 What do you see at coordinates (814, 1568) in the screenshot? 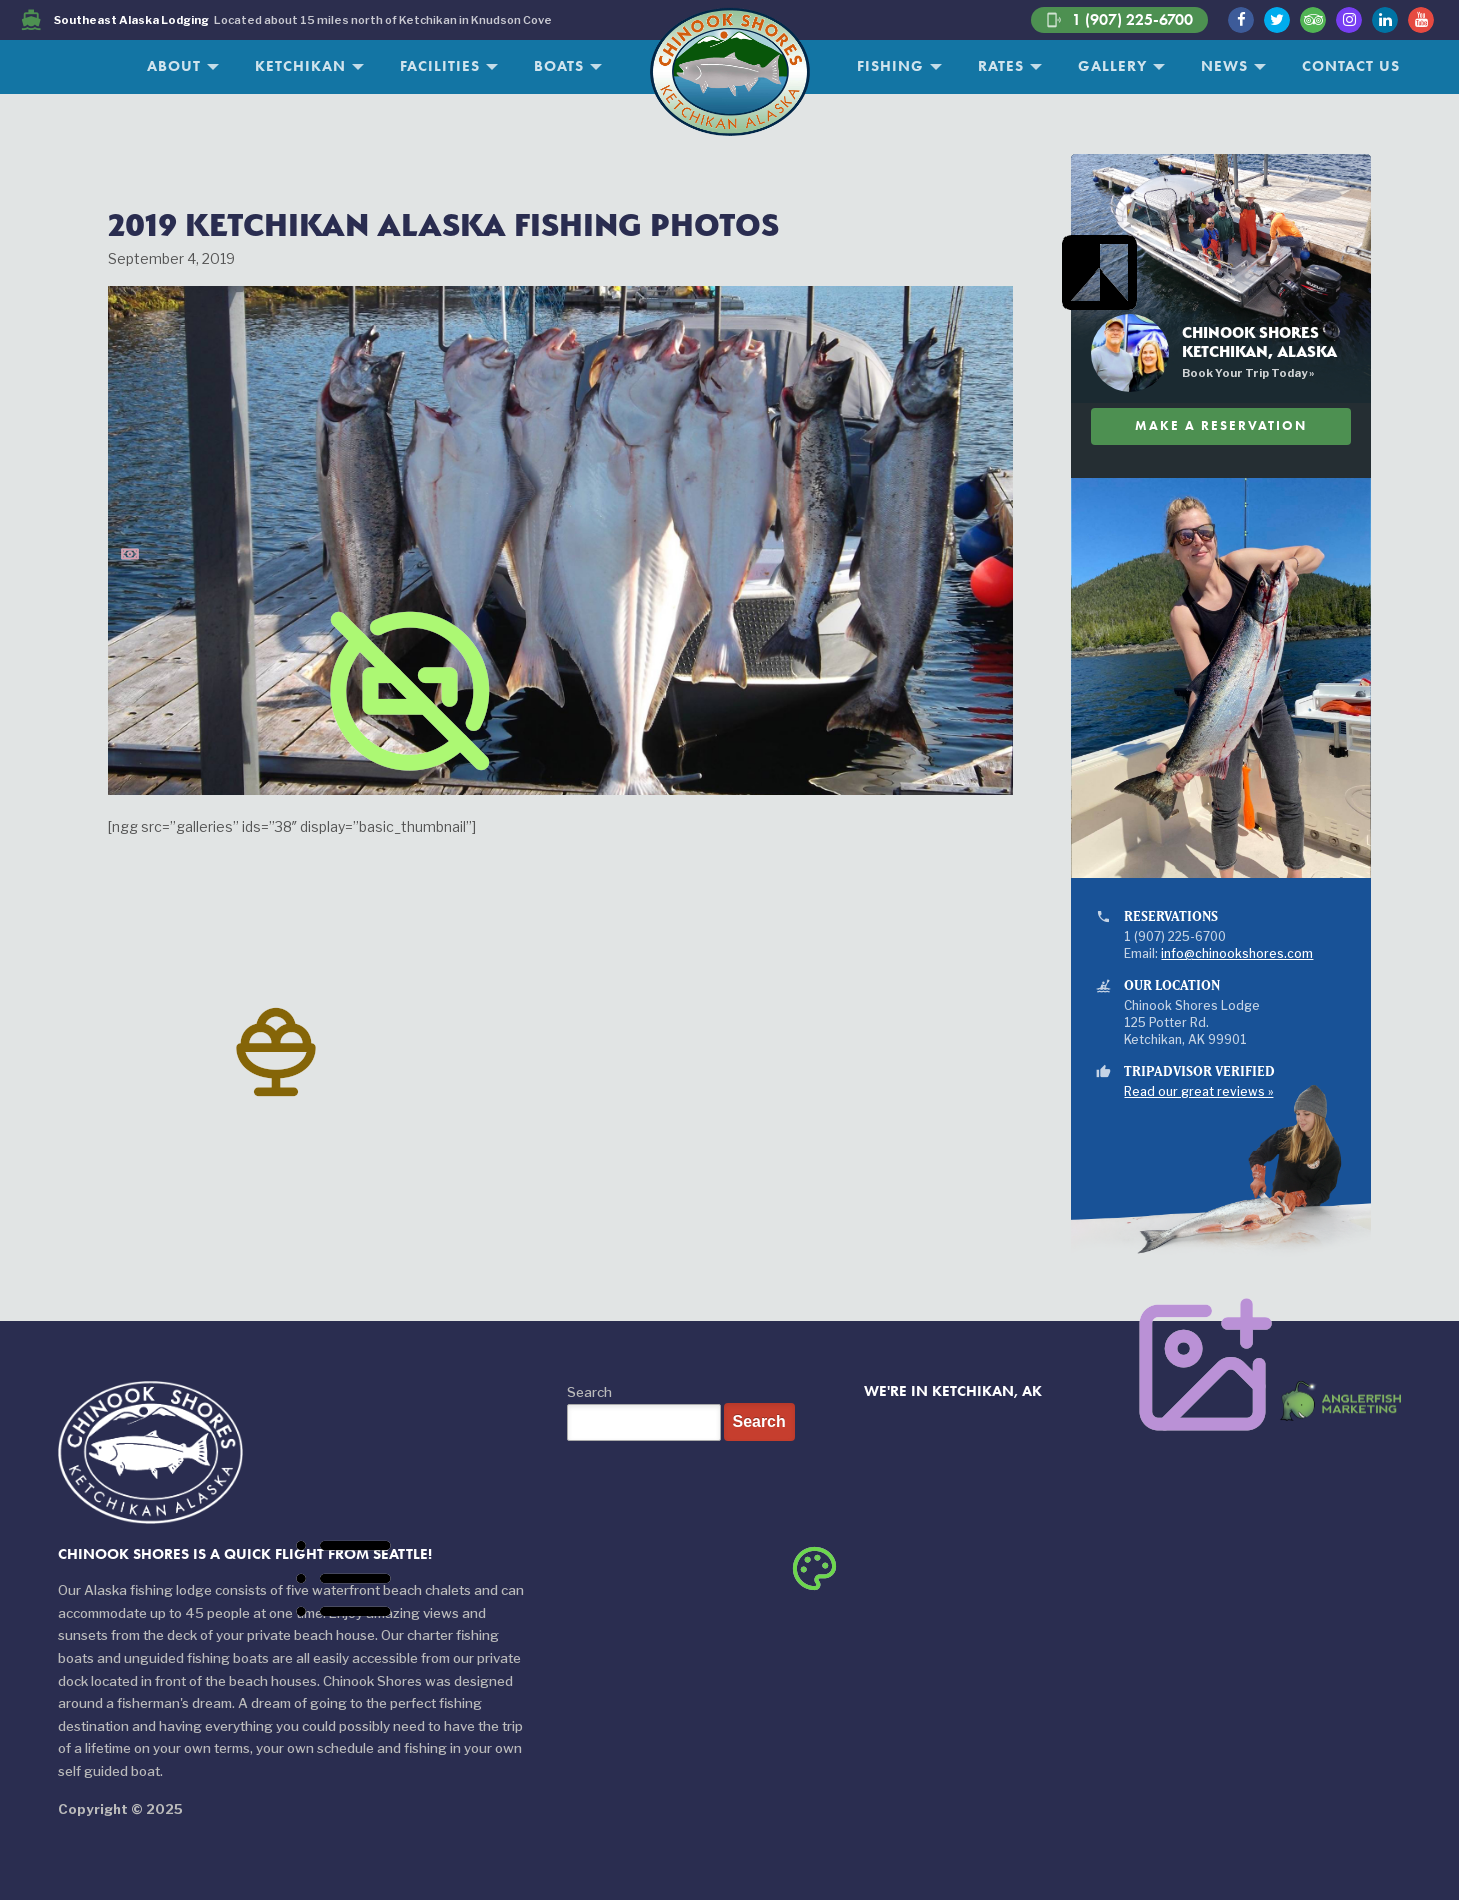
I see `access color or theme settings` at bounding box center [814, 1568].